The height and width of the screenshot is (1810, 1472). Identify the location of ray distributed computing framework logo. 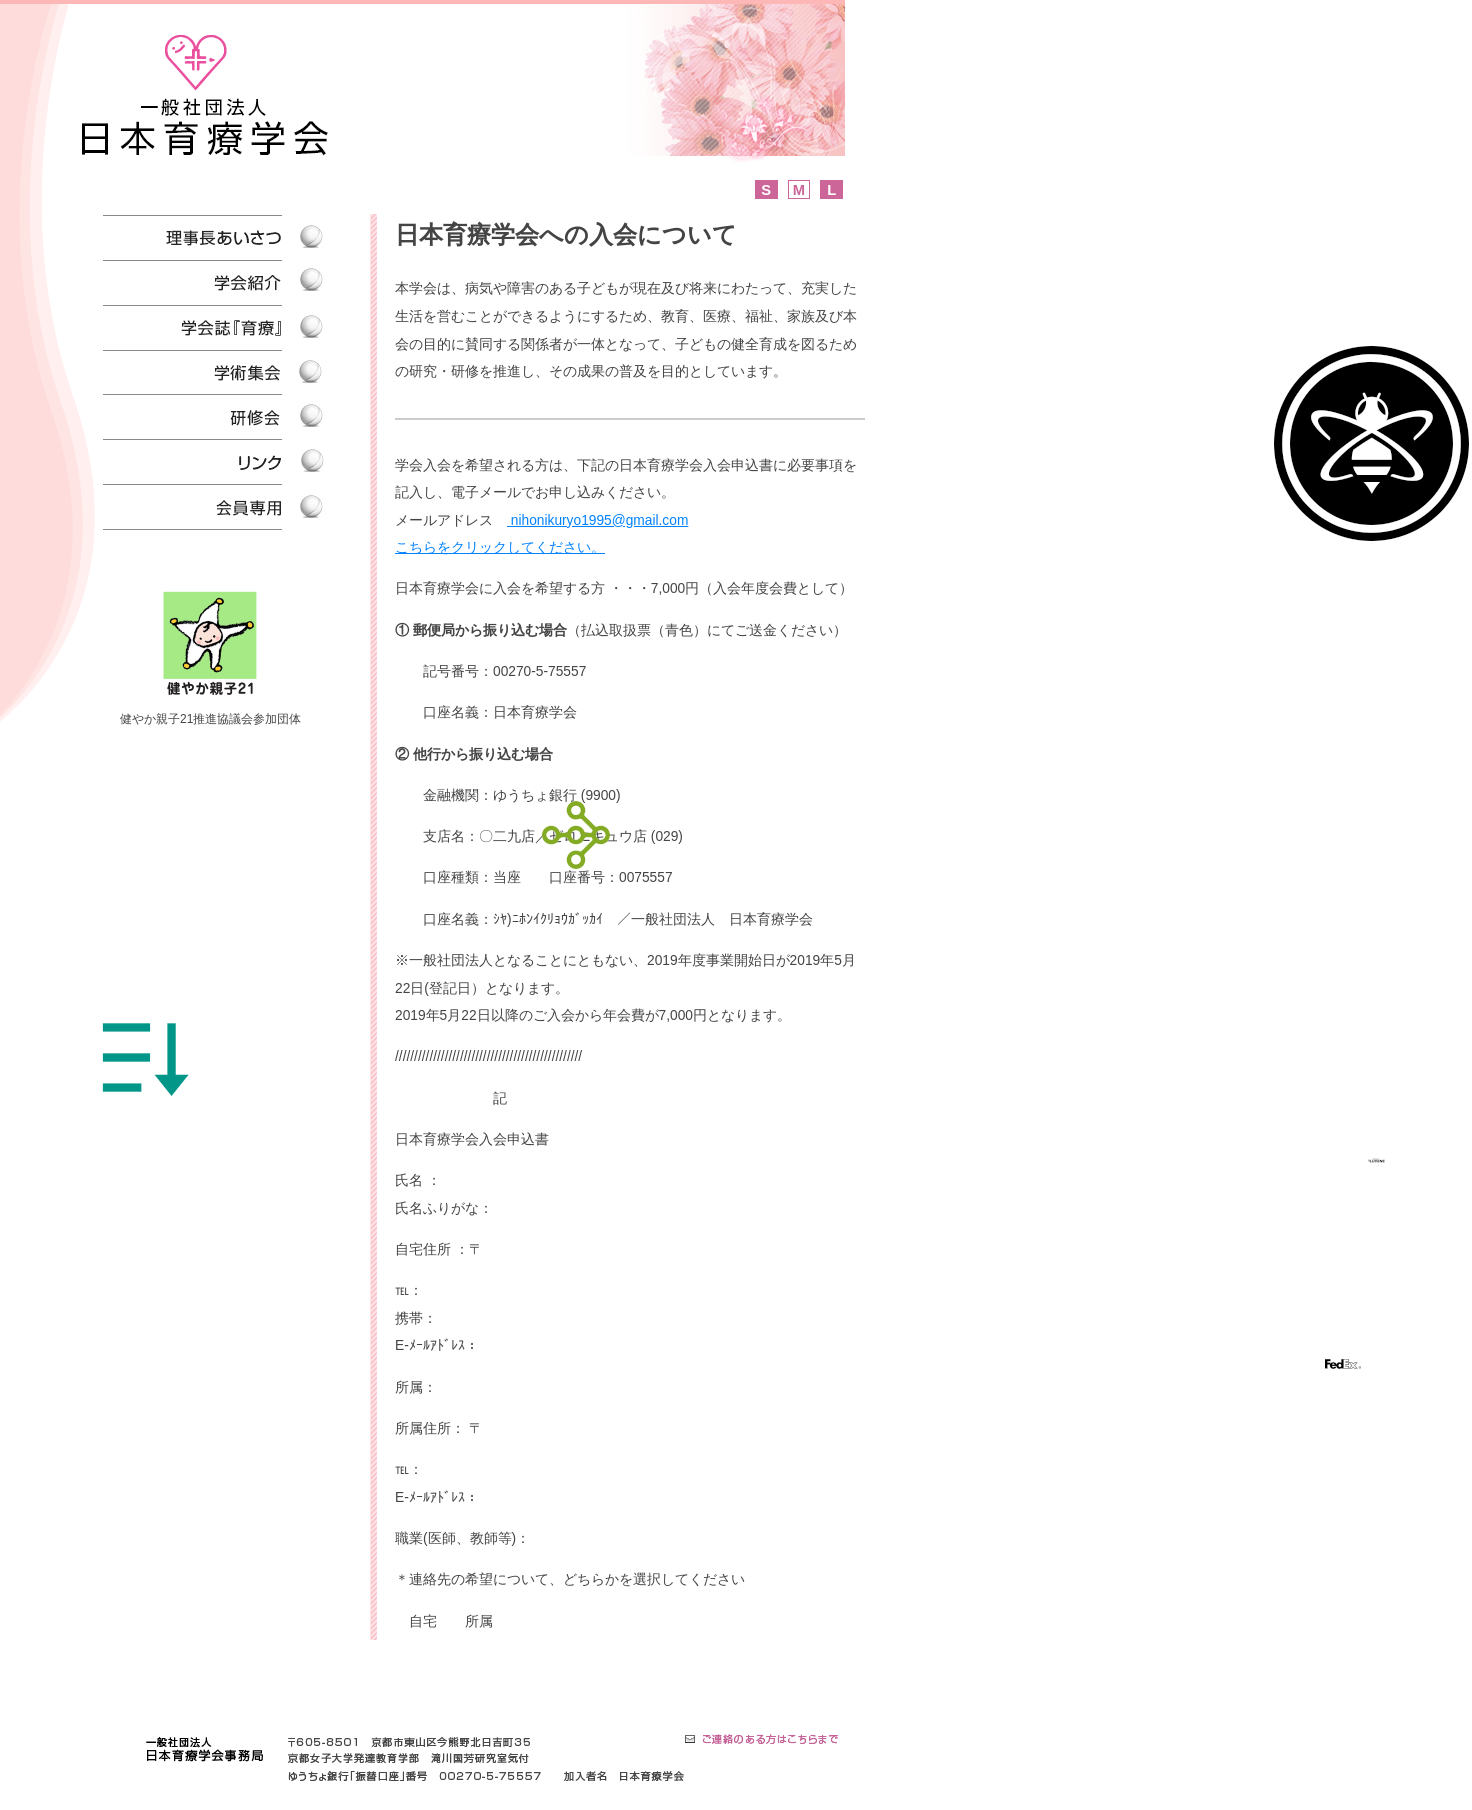
(576, 835).